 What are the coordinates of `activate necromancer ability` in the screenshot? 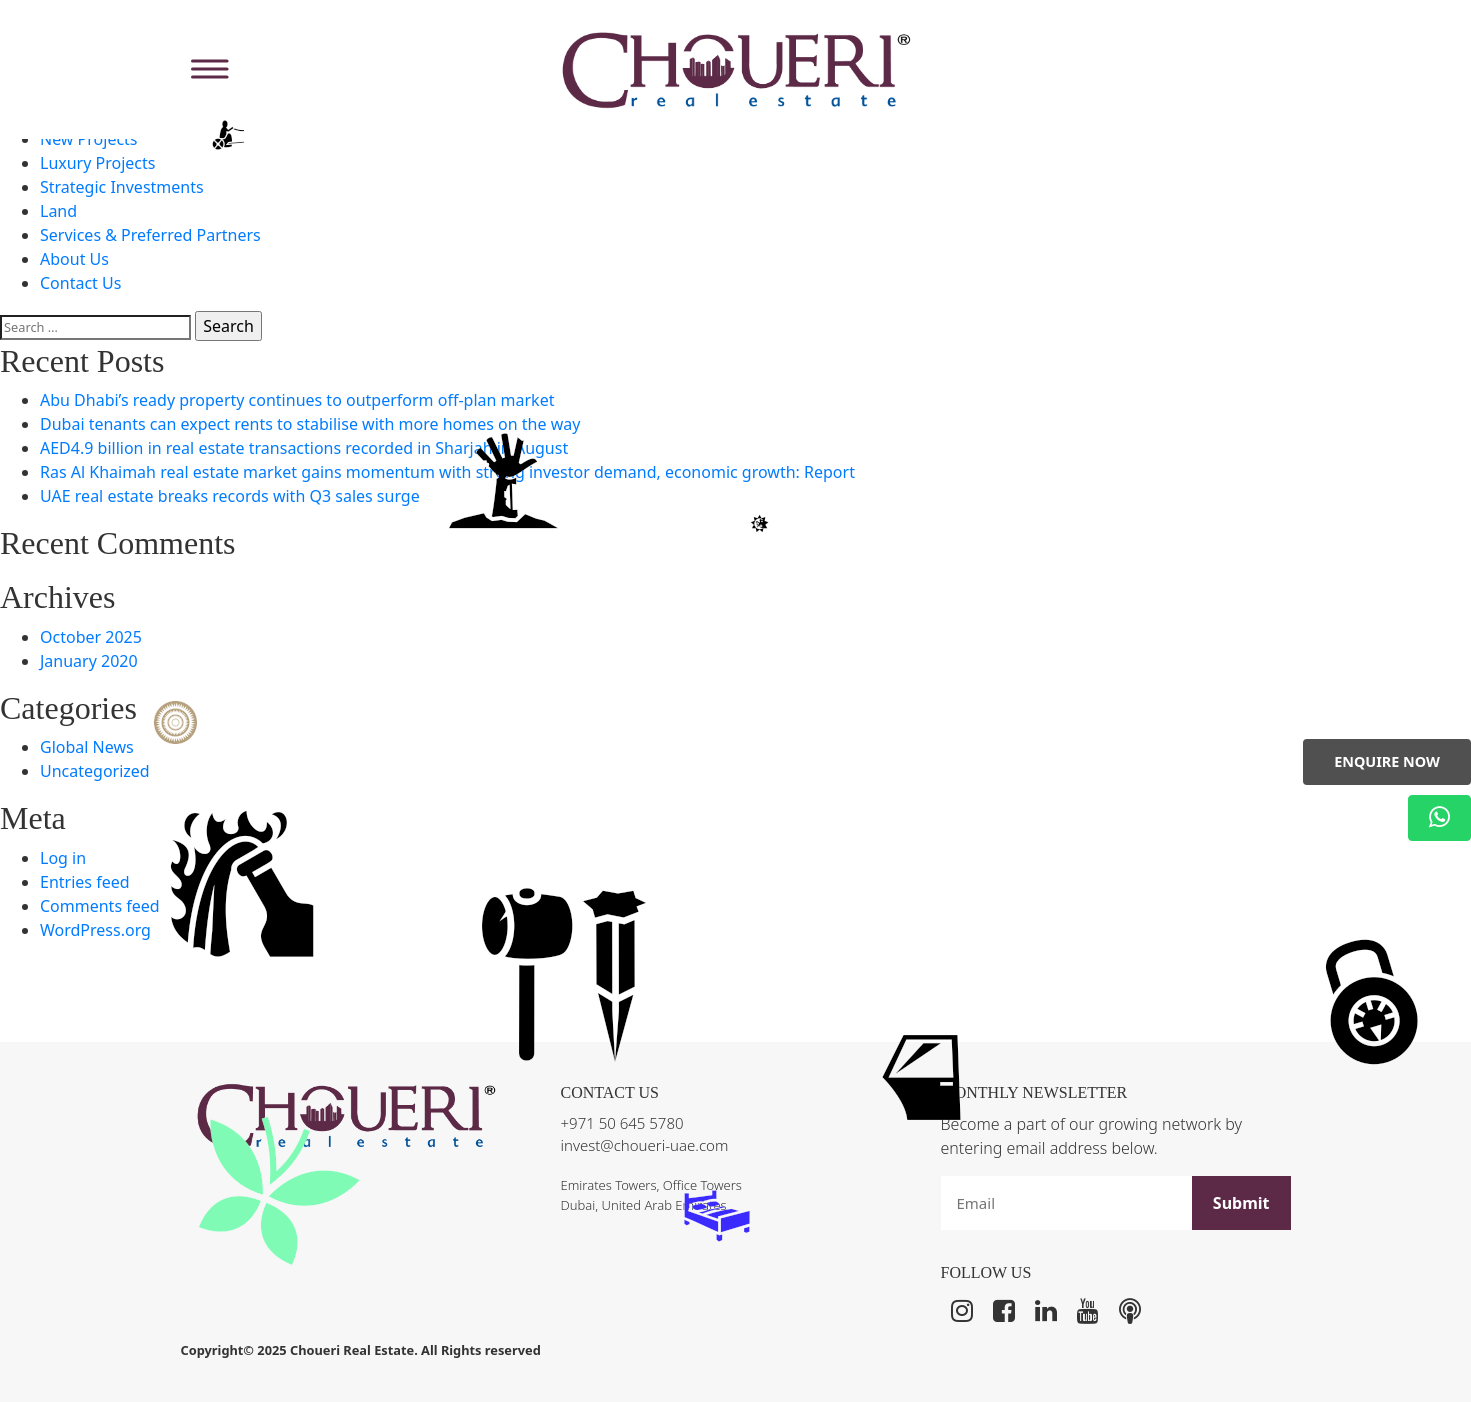 It's located at (503, 473).